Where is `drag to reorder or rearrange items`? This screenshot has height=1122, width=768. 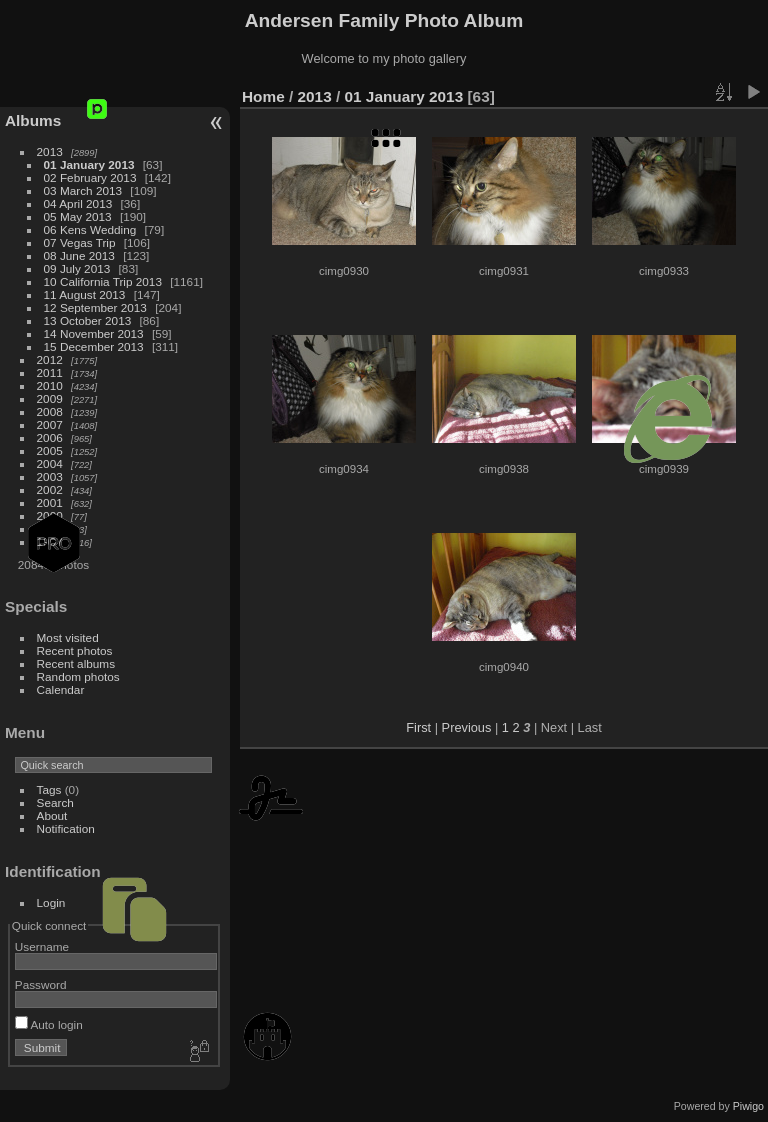 drag to reorder or rearrange items is located at coordinates (386, 138).